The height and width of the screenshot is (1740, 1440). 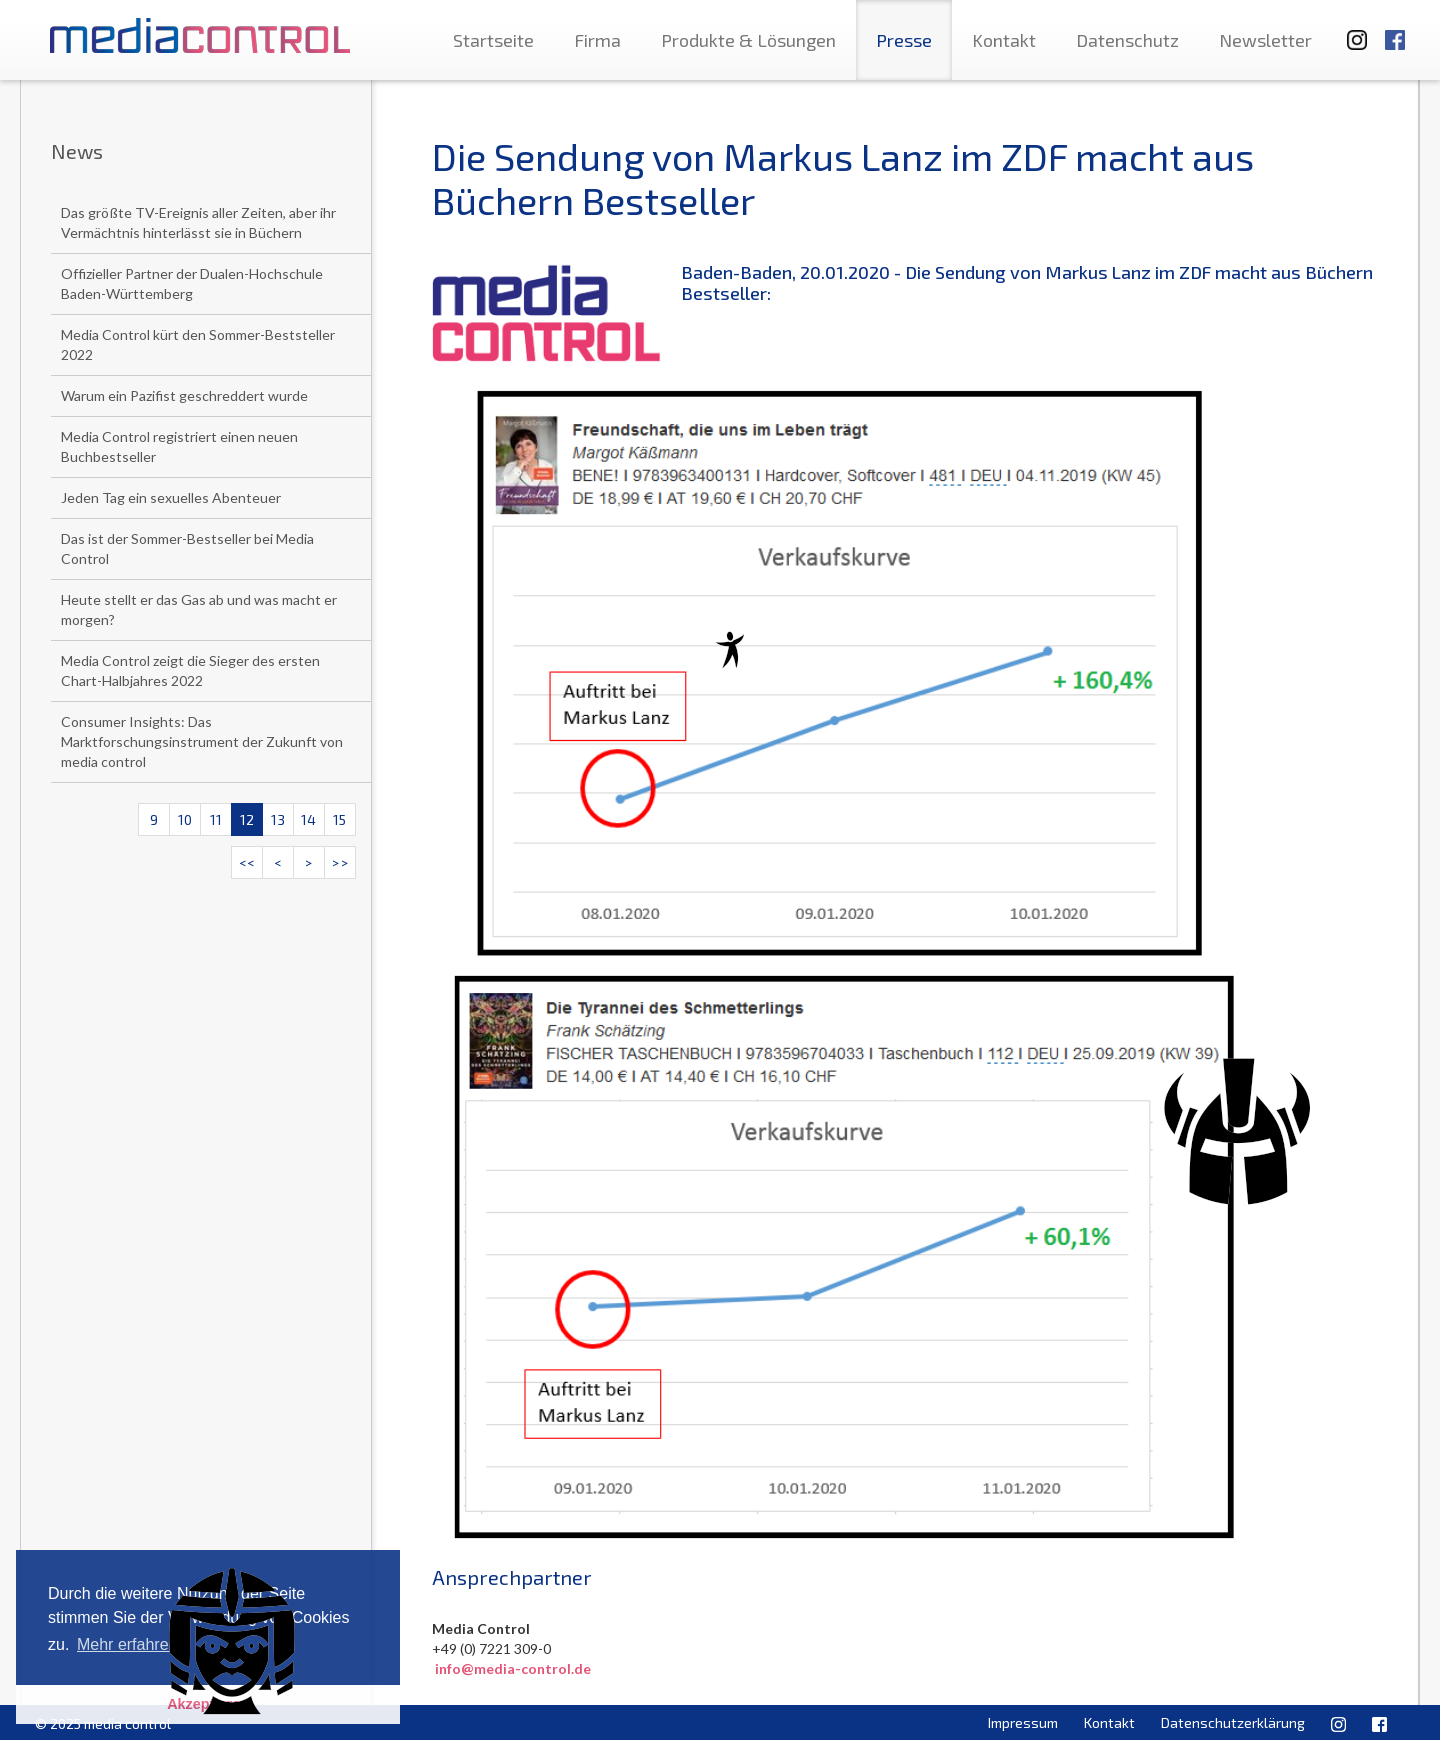 What do you see at coordinates (1237, 1132) in the screenshot?
I see `equip heavy armor or helmet` at bounding box center [1237, 1132].